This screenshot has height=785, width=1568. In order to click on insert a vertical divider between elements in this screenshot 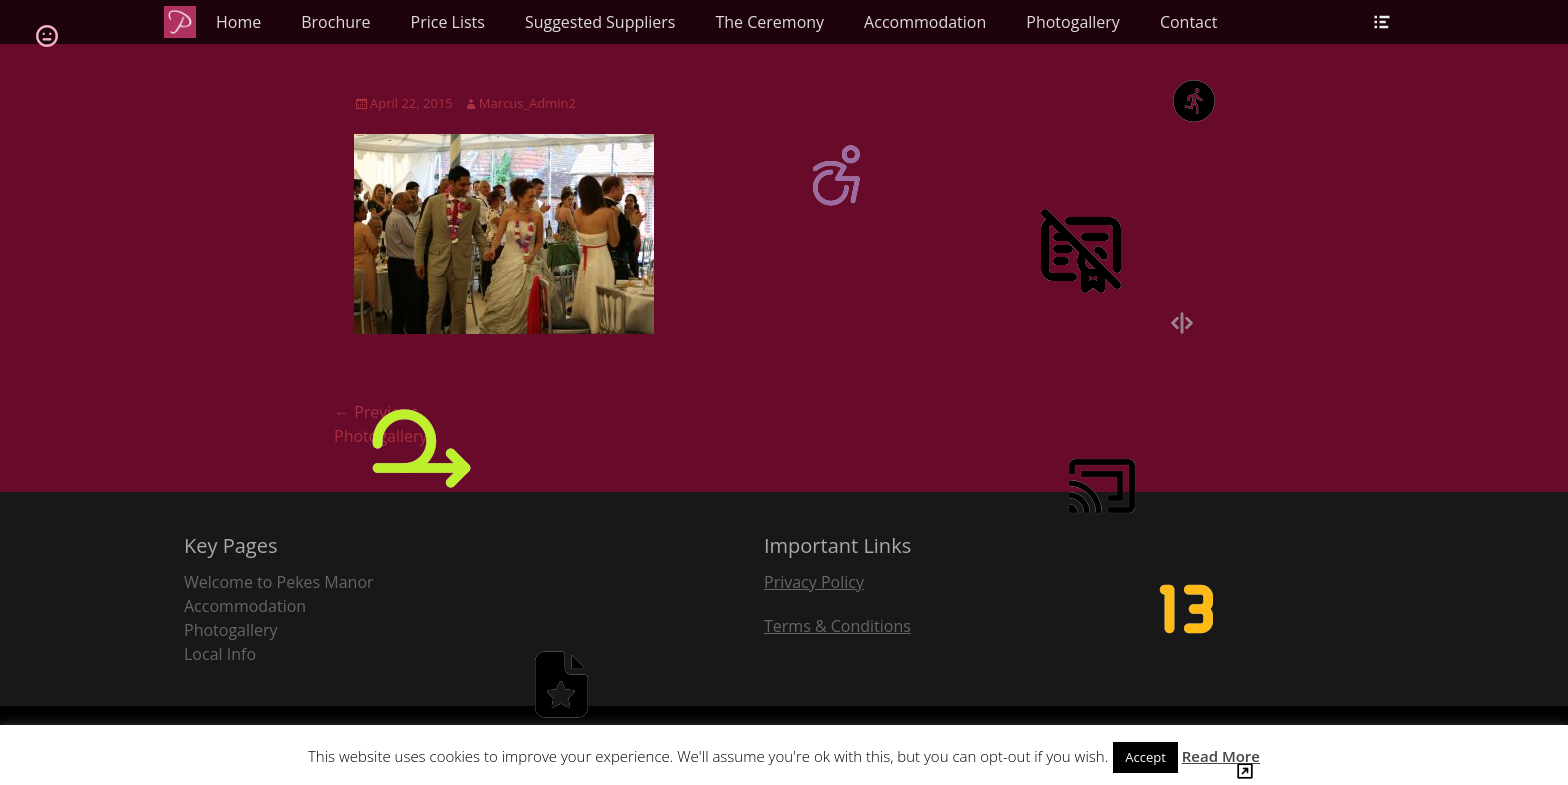, I will do `click(1182, 323)`.